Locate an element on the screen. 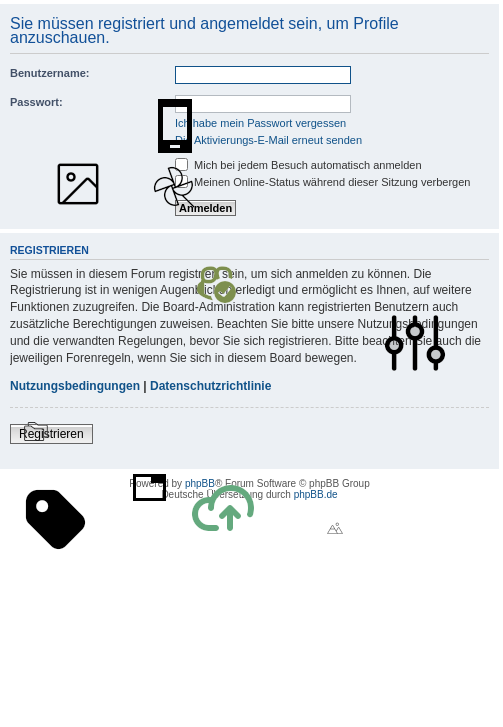 The image size is (503, 727). view landscape or nature photos is located at coordinates (335, 529).